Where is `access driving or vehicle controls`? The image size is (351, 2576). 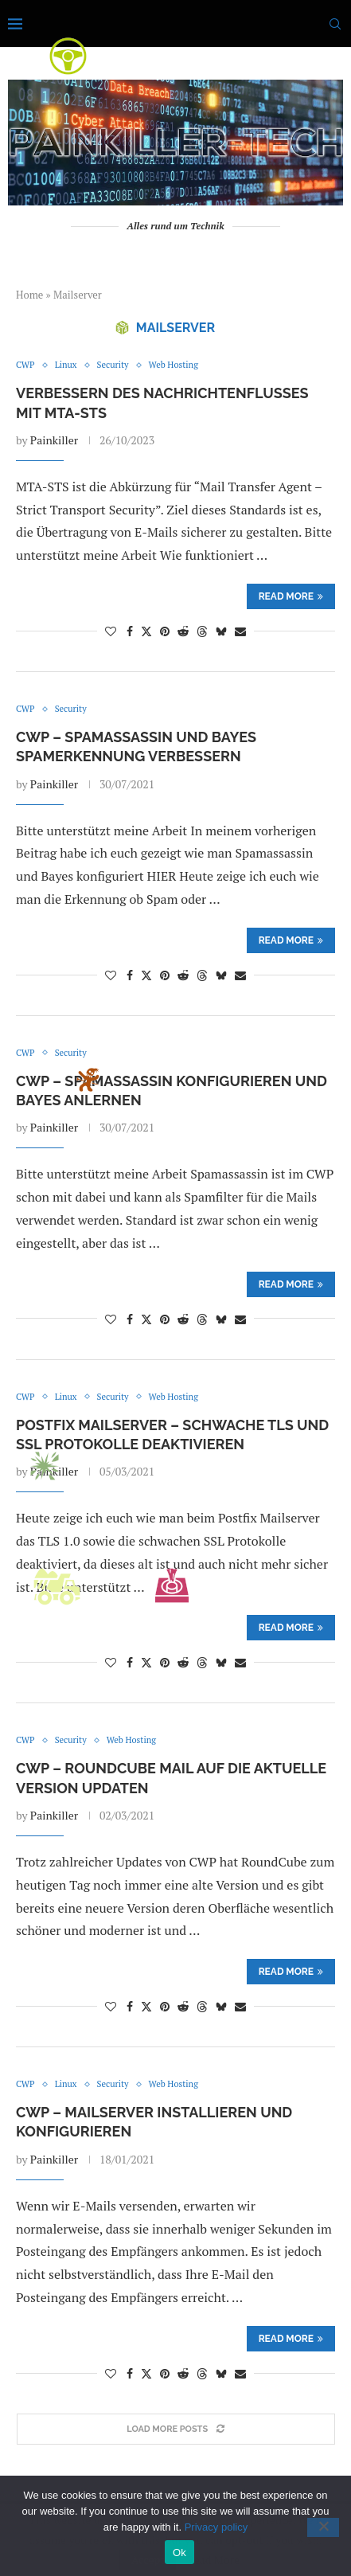 access driving or vehicle controls is located at coordinates (68, 56).